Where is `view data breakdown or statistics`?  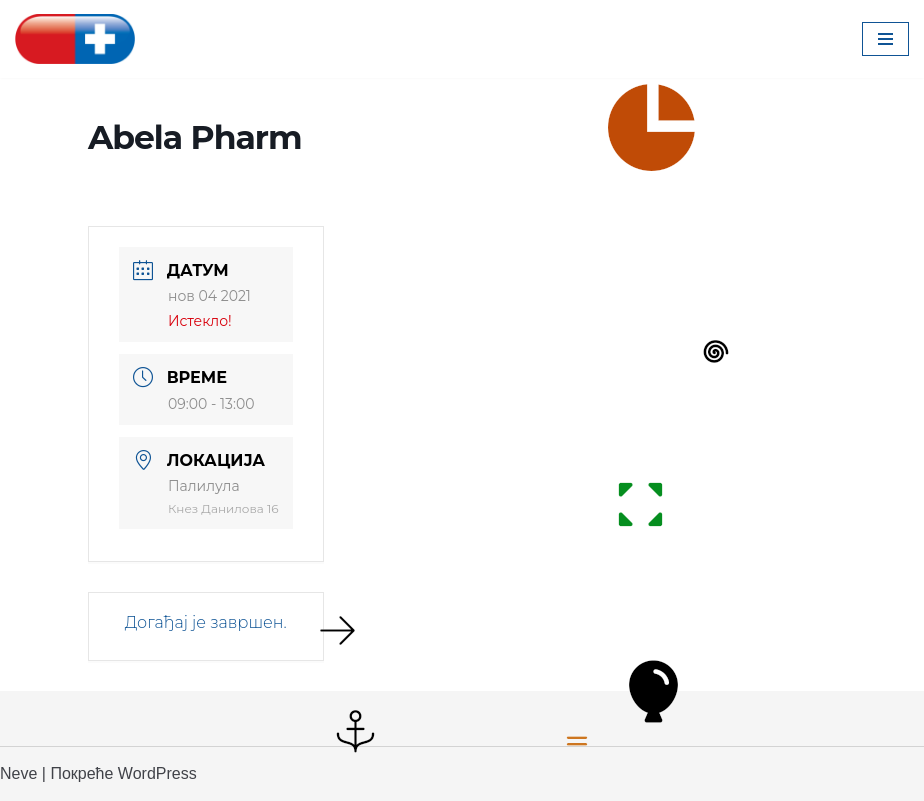
view data breakdown or statistics is located at coordinates (651, 127).